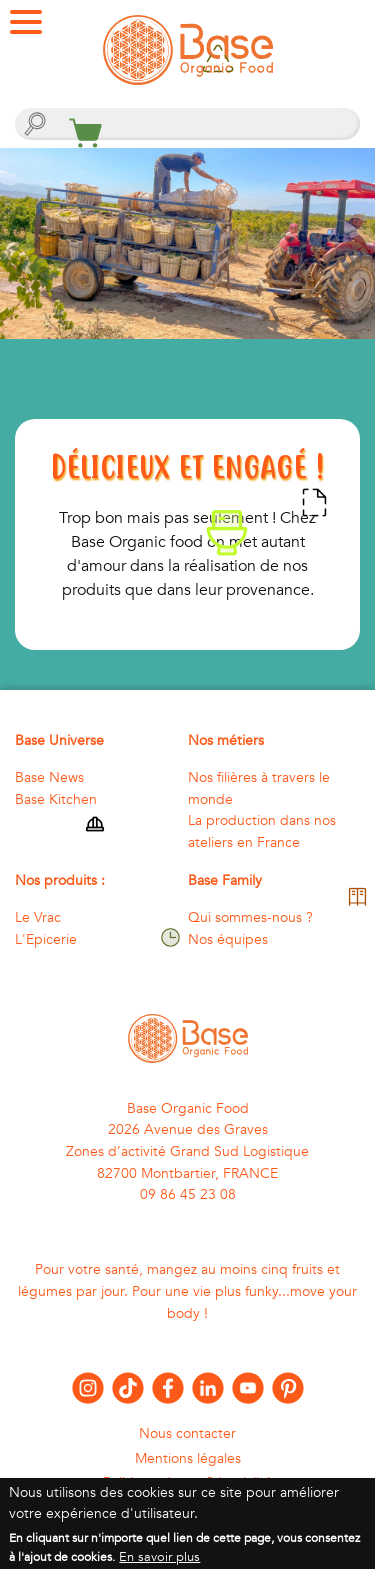  What do you see at coordinates (227, 532) in the screenshot?
I see `indicates restroom or bathroom location` at bounding box center [227, 532].